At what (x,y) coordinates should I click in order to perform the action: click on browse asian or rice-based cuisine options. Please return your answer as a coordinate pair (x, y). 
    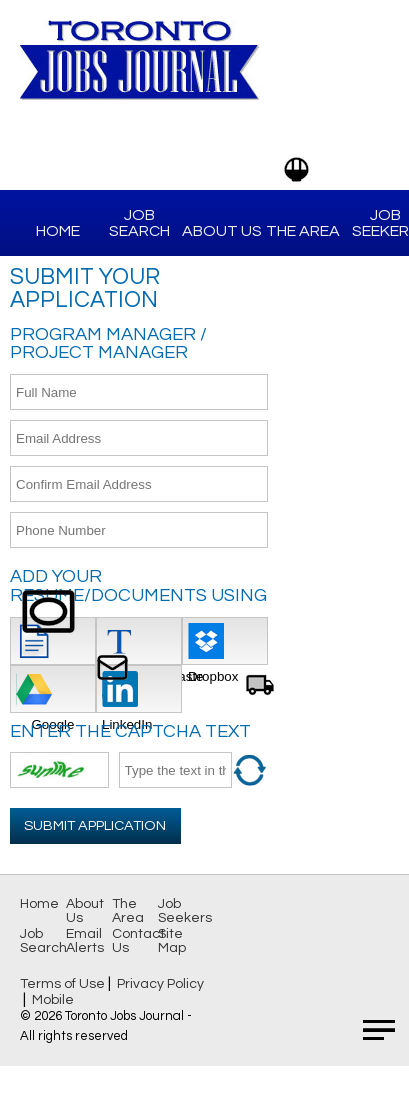
    Looking at the image, I should click on (296, 169).